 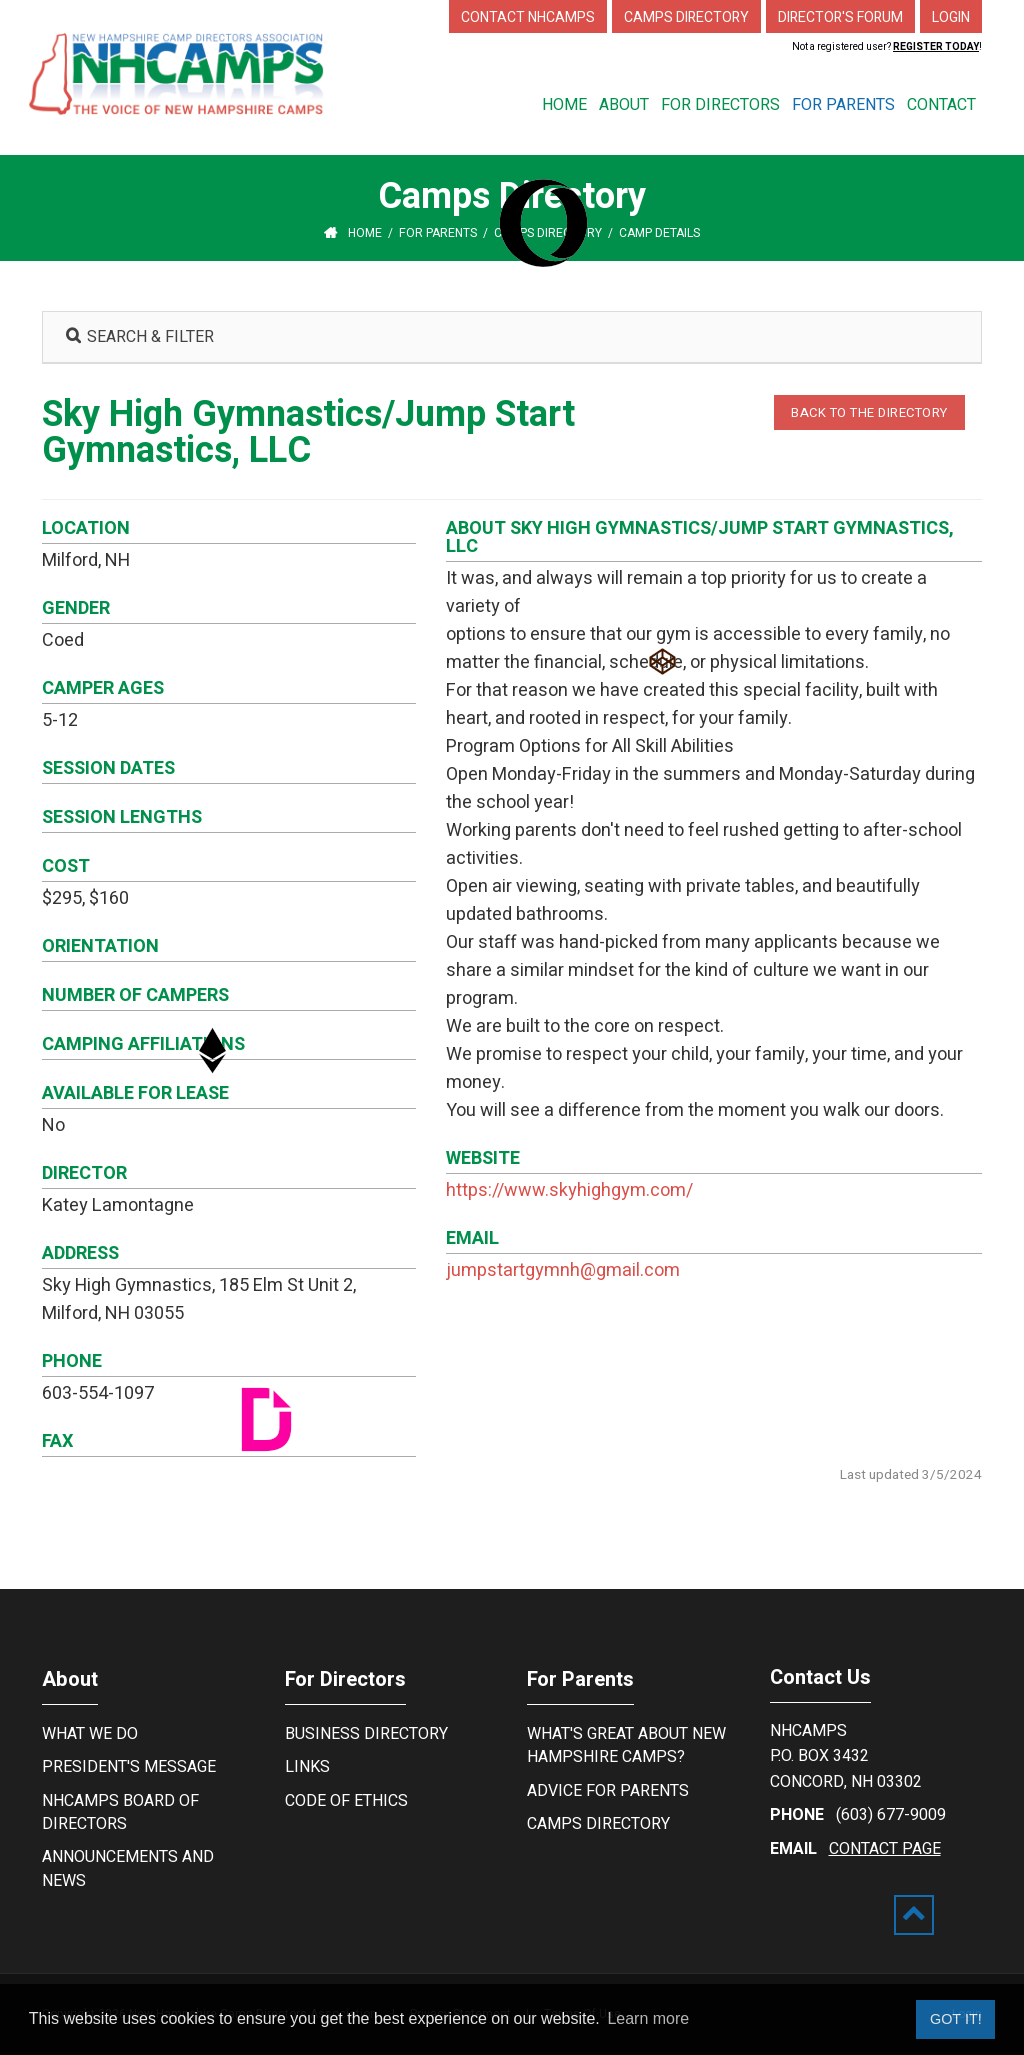 I want to click on dochub logo - access document signing and editing platform, so click(x=267, y=1419).